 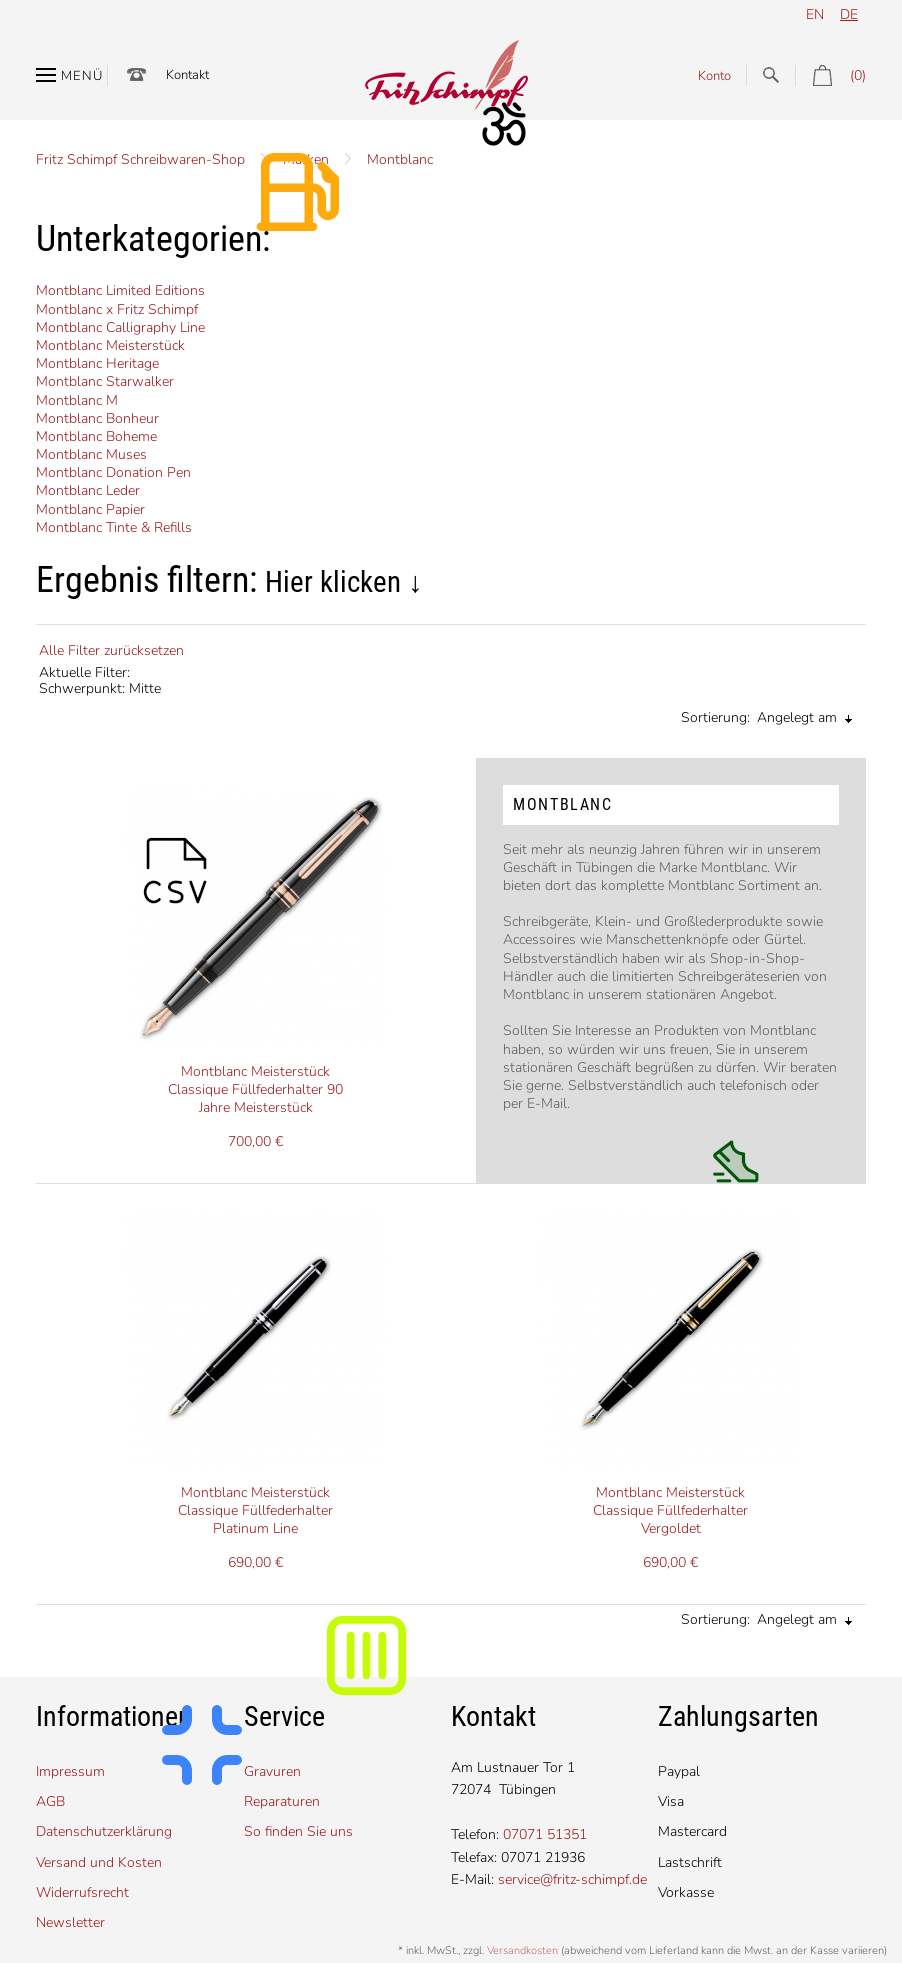 I want to click on find nearby gas stations, so click(x=300, y=192).